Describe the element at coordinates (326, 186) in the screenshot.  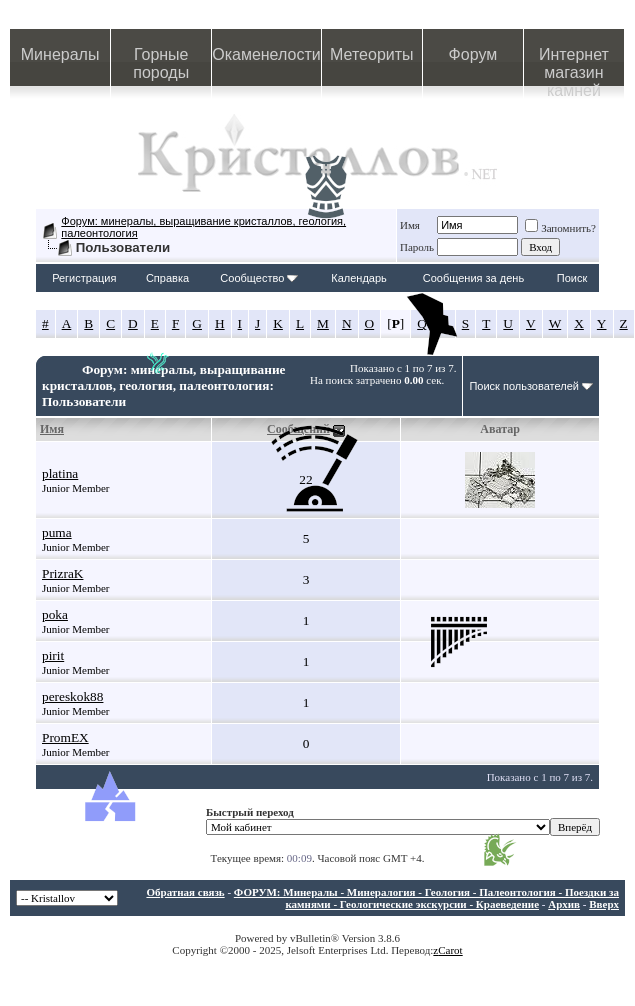
I see `equip leather armor to your character` at that location.